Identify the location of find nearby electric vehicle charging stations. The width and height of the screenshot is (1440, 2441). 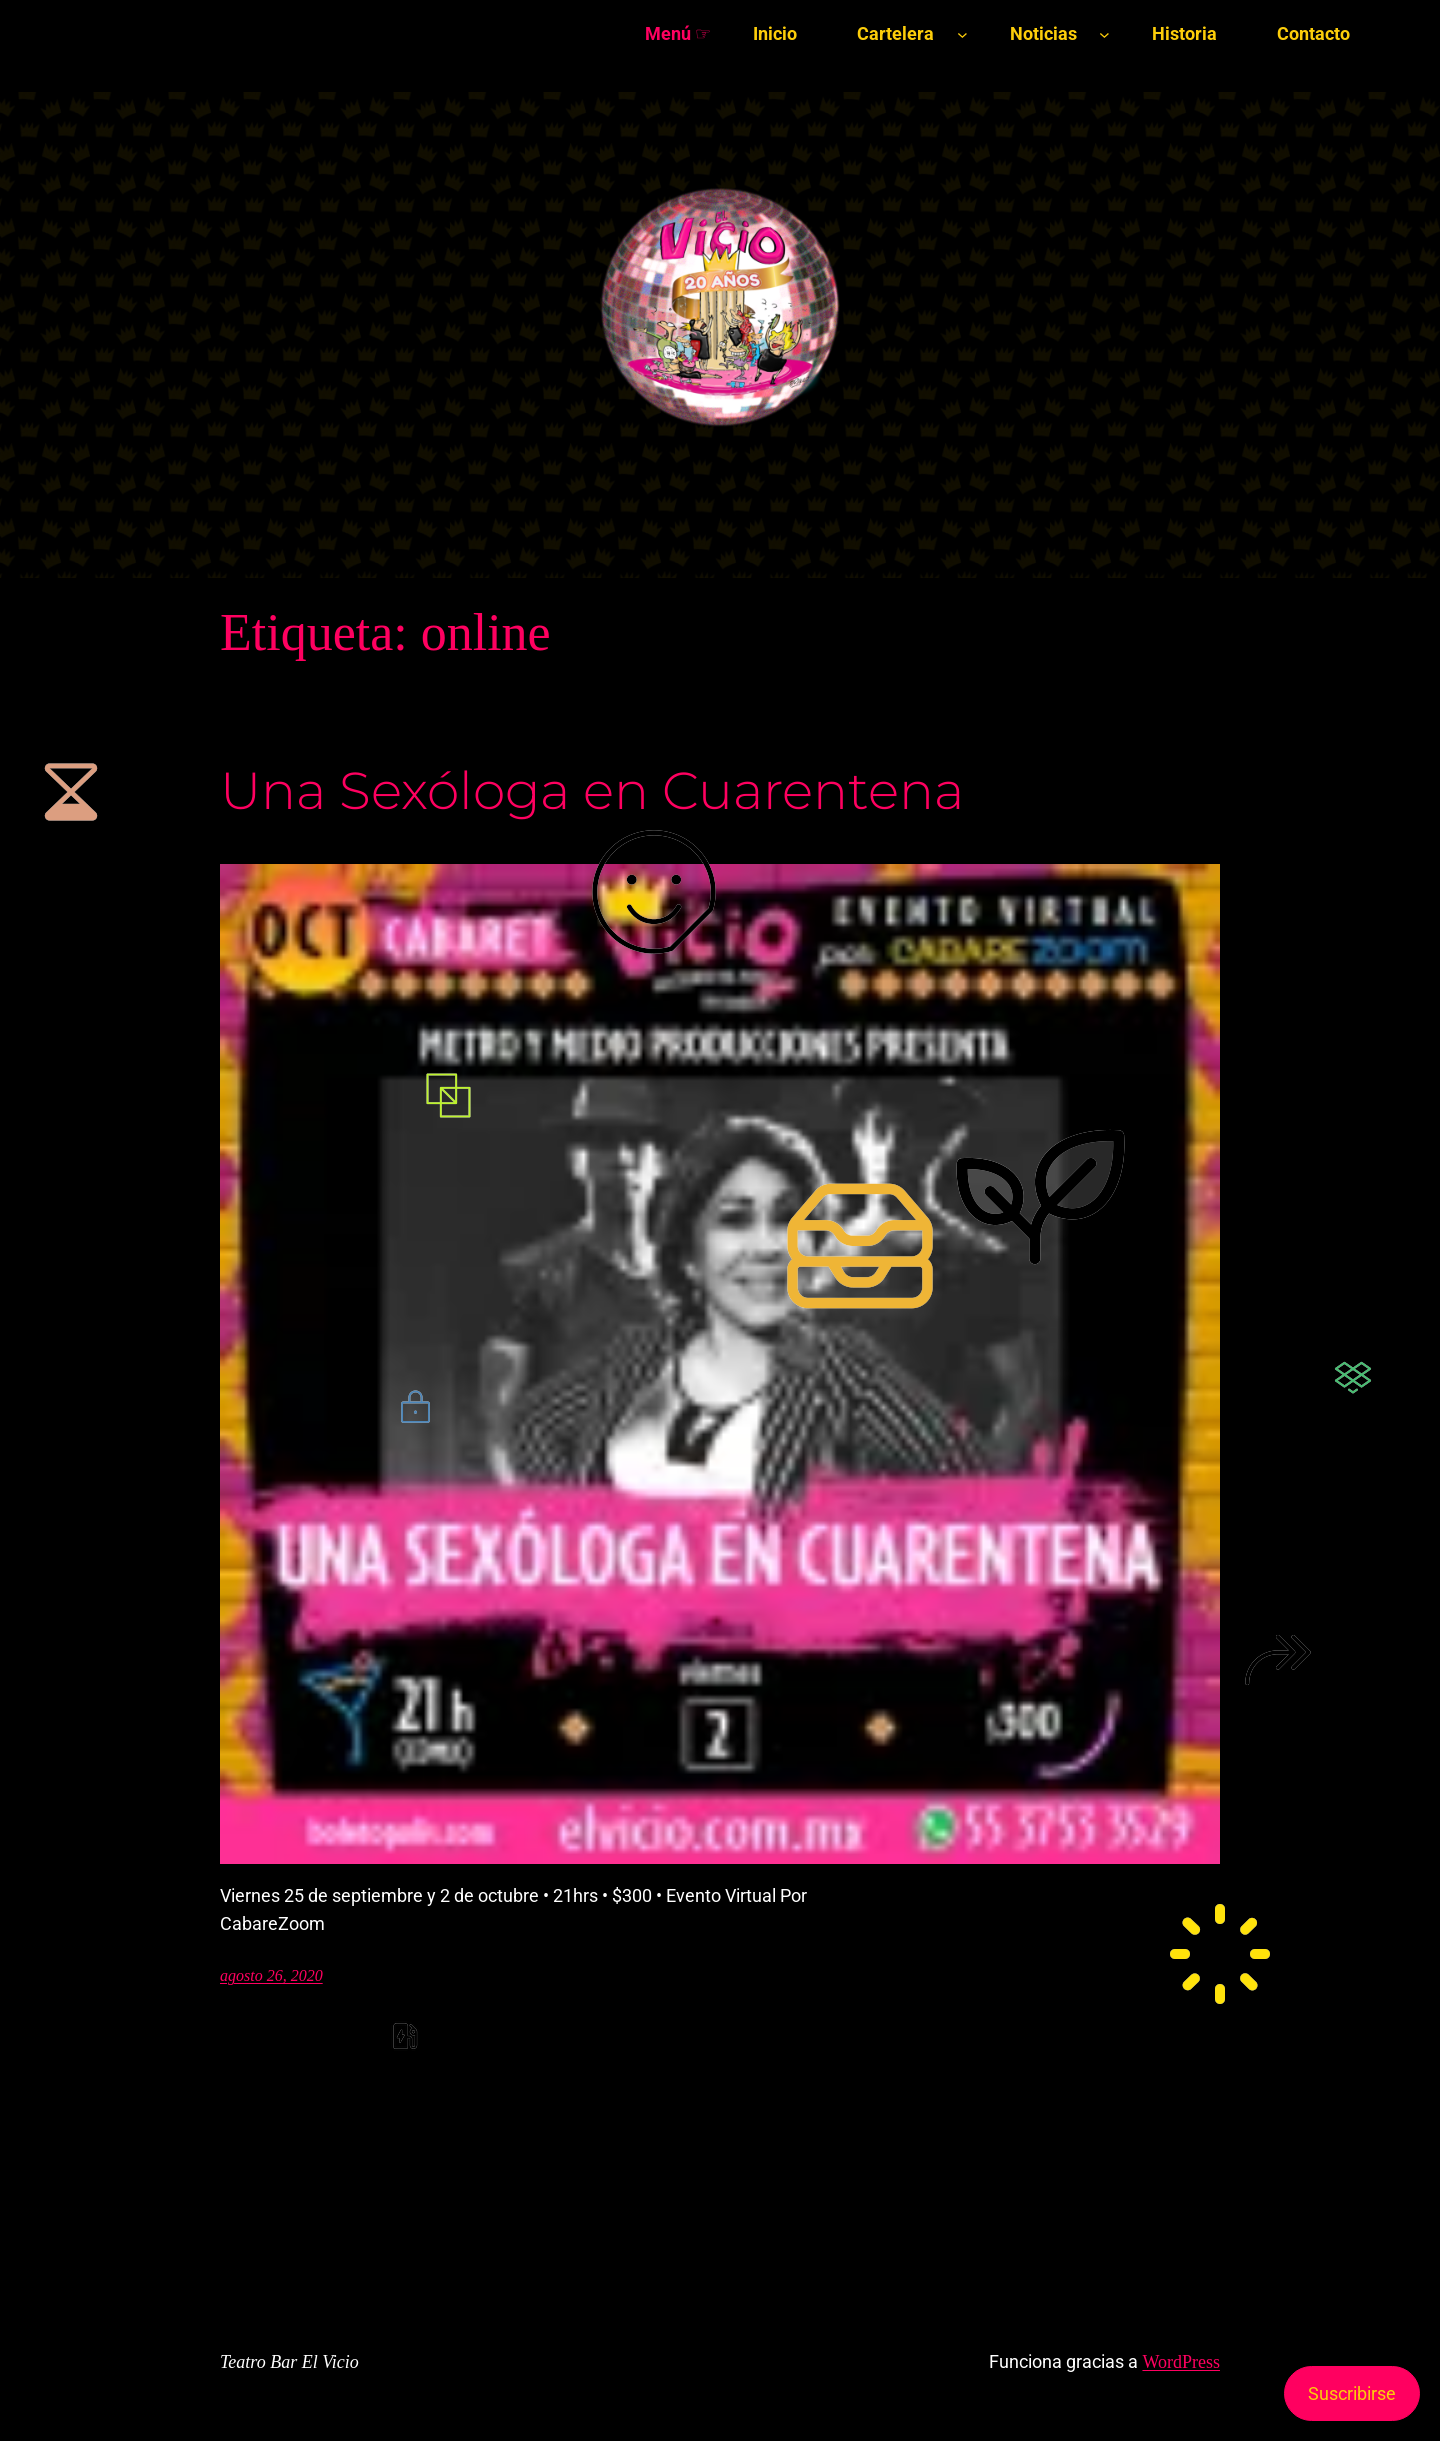
(405, 2036).